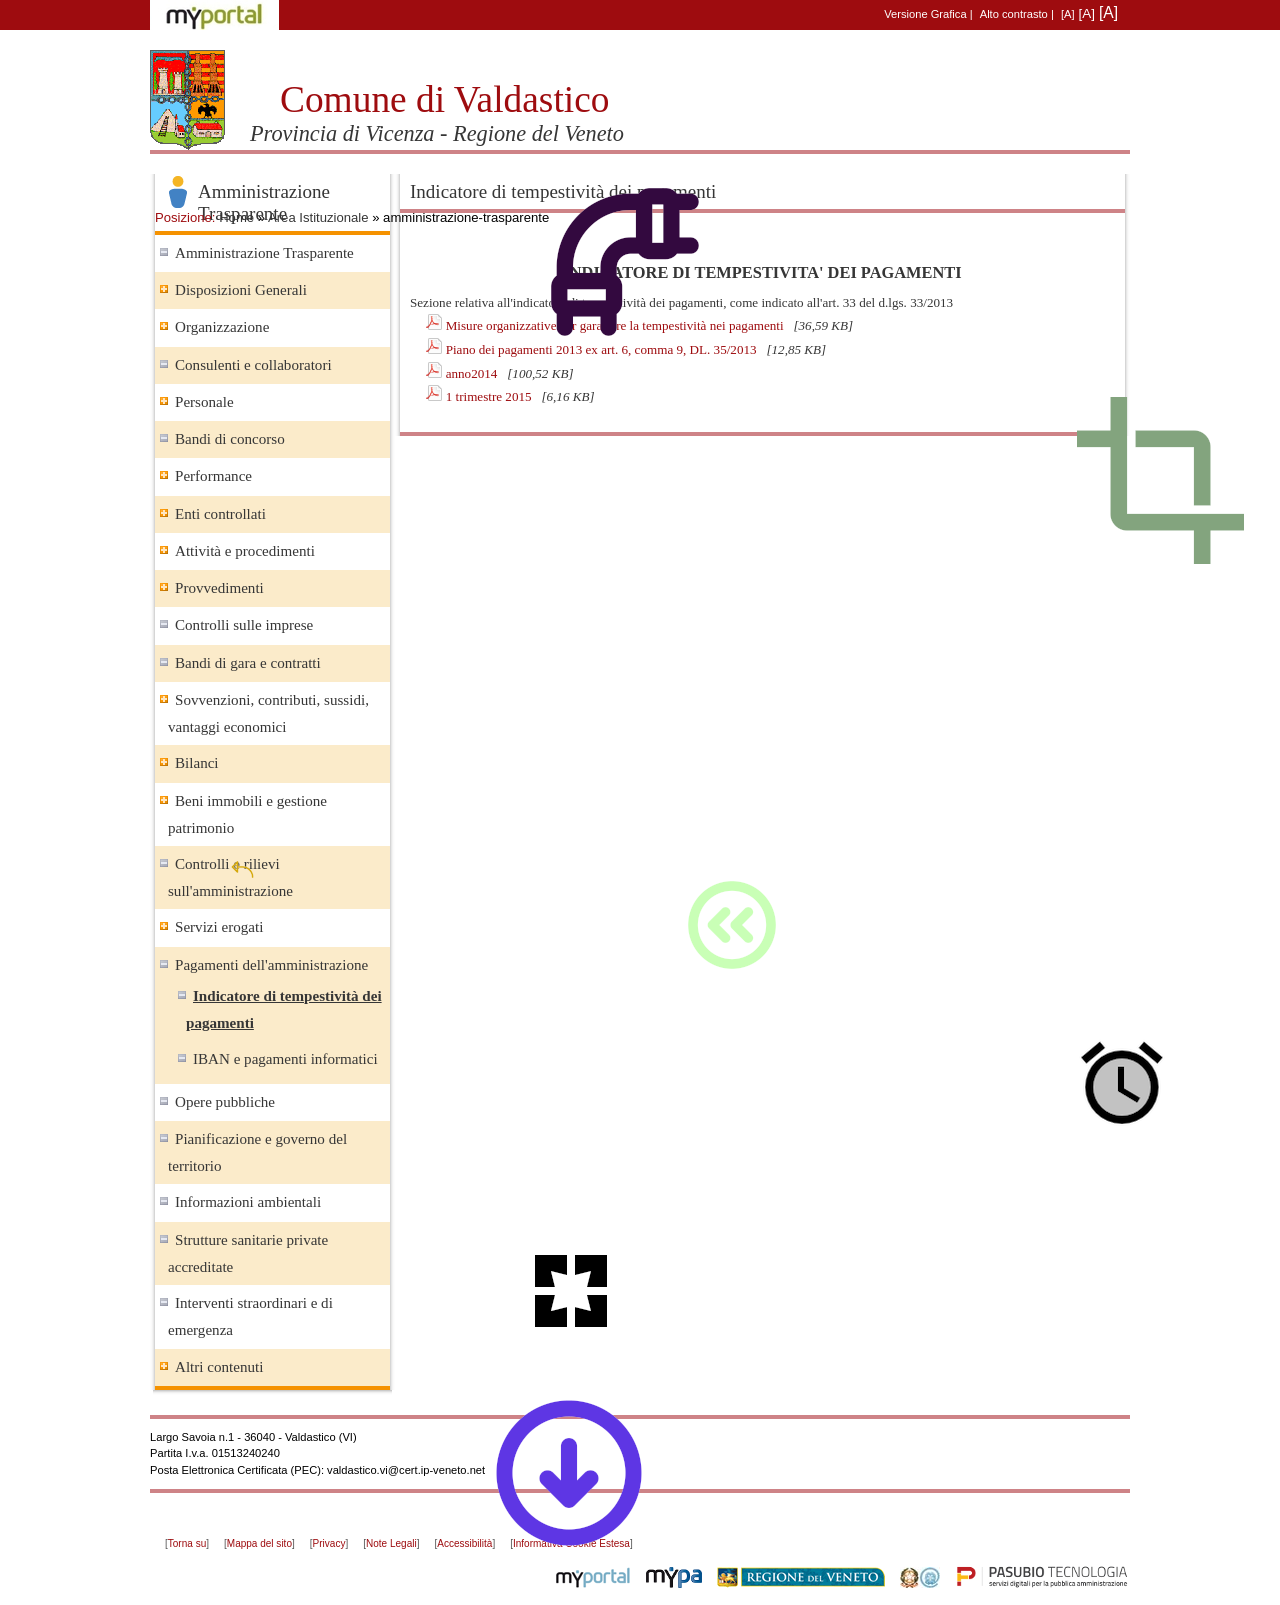 The width and height of the screenshot is (1280, 1605). What do you see at coordinates (569, 1473) in the screenshot?
I see `download a file or content` at bounding box center [569, 1473].